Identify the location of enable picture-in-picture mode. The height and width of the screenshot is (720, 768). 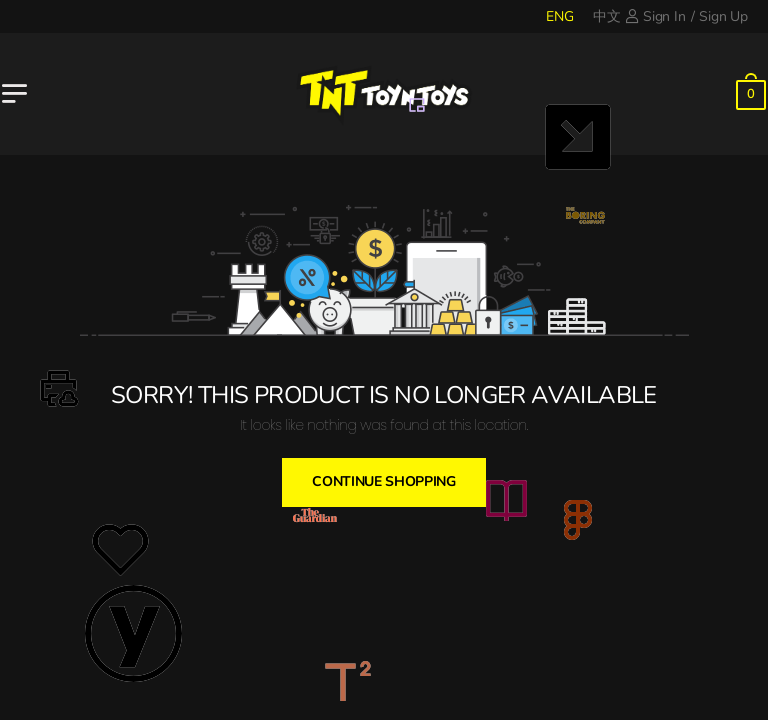
(417, 105).